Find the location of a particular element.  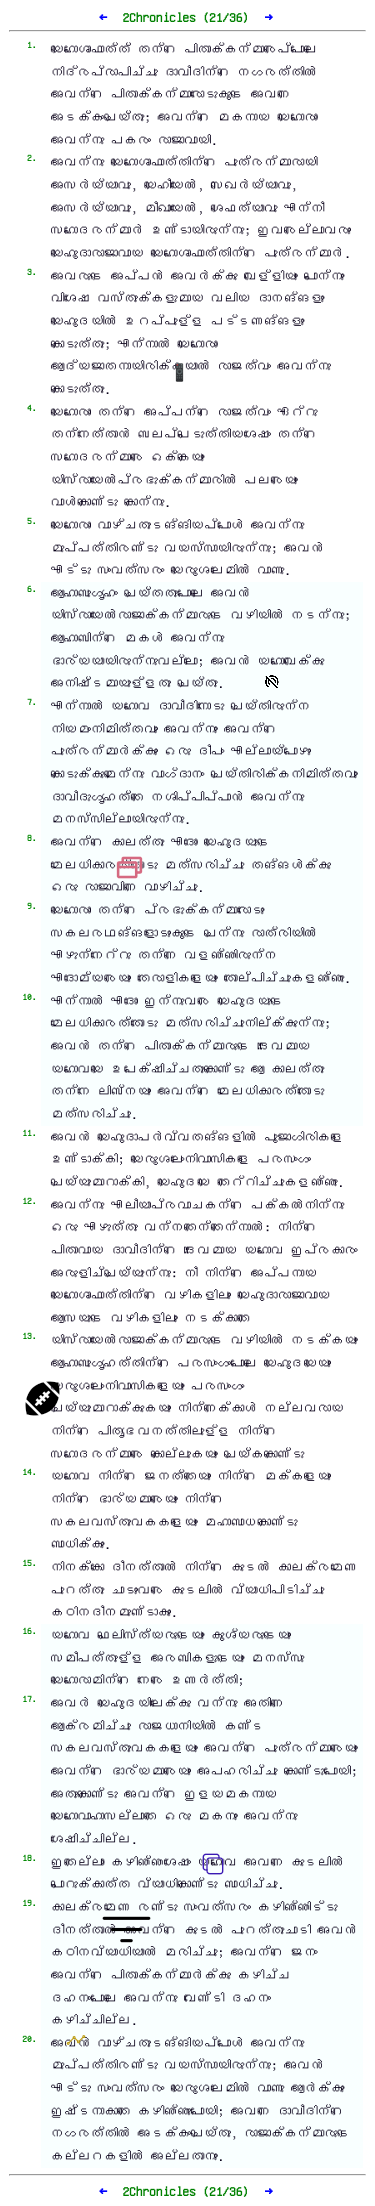

view open browser windows is located at coordinates (129, 867).